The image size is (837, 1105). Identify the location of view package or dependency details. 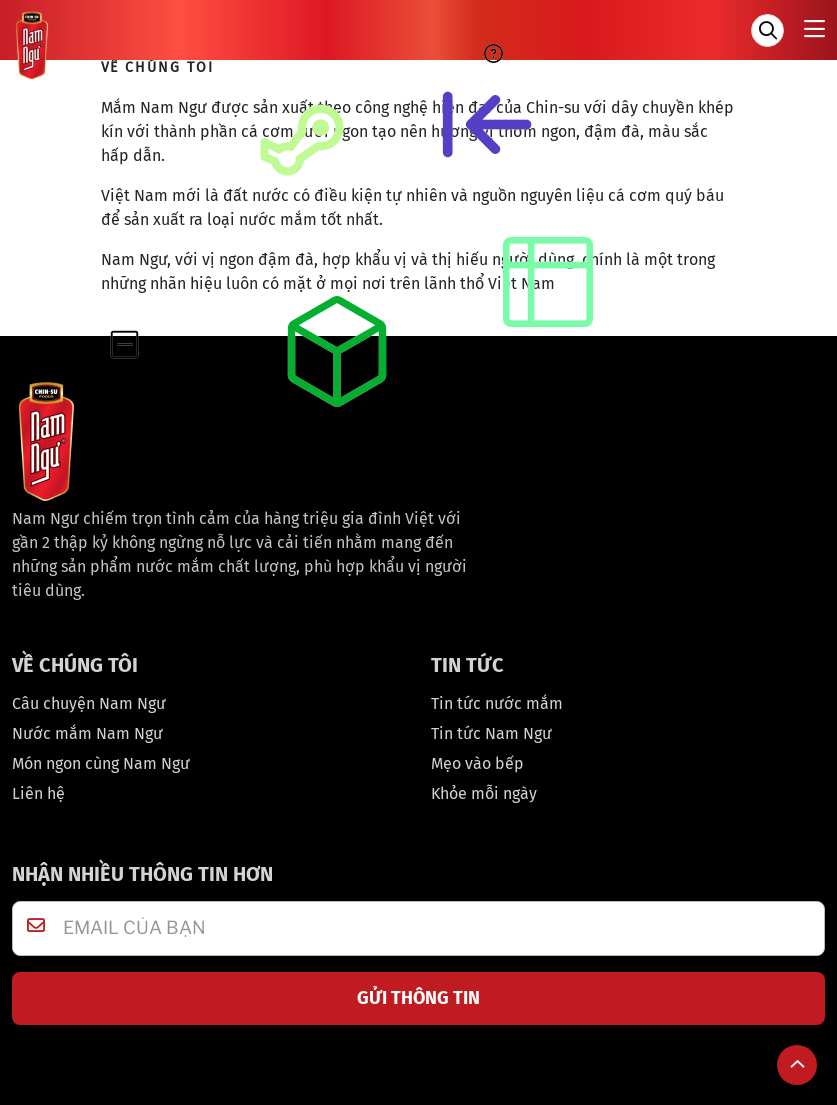
(337, 353).